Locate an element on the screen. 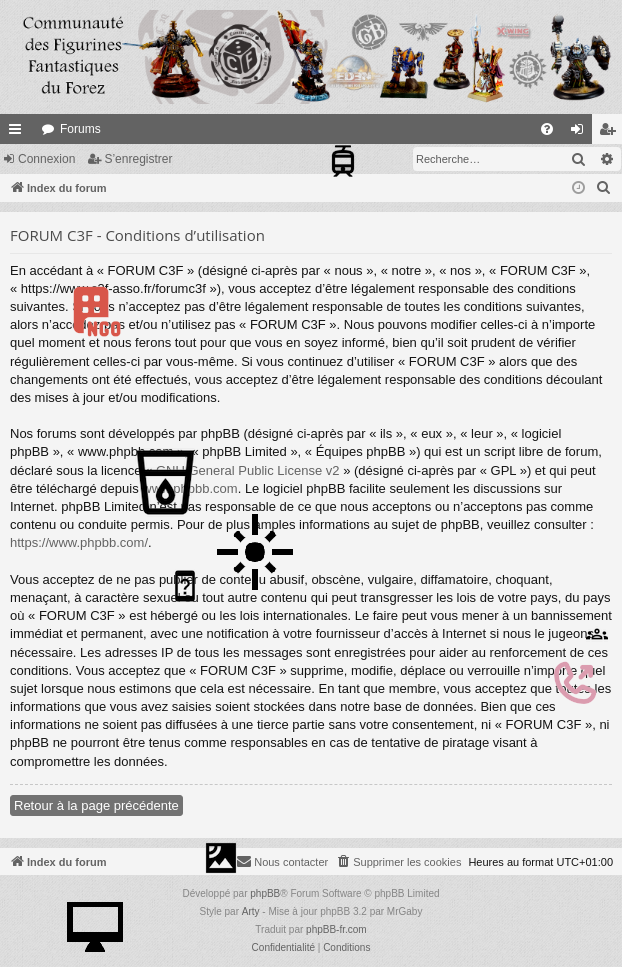 This screenshot has width=622, height=967. view on desktop display is located at coordinates (95, 927).